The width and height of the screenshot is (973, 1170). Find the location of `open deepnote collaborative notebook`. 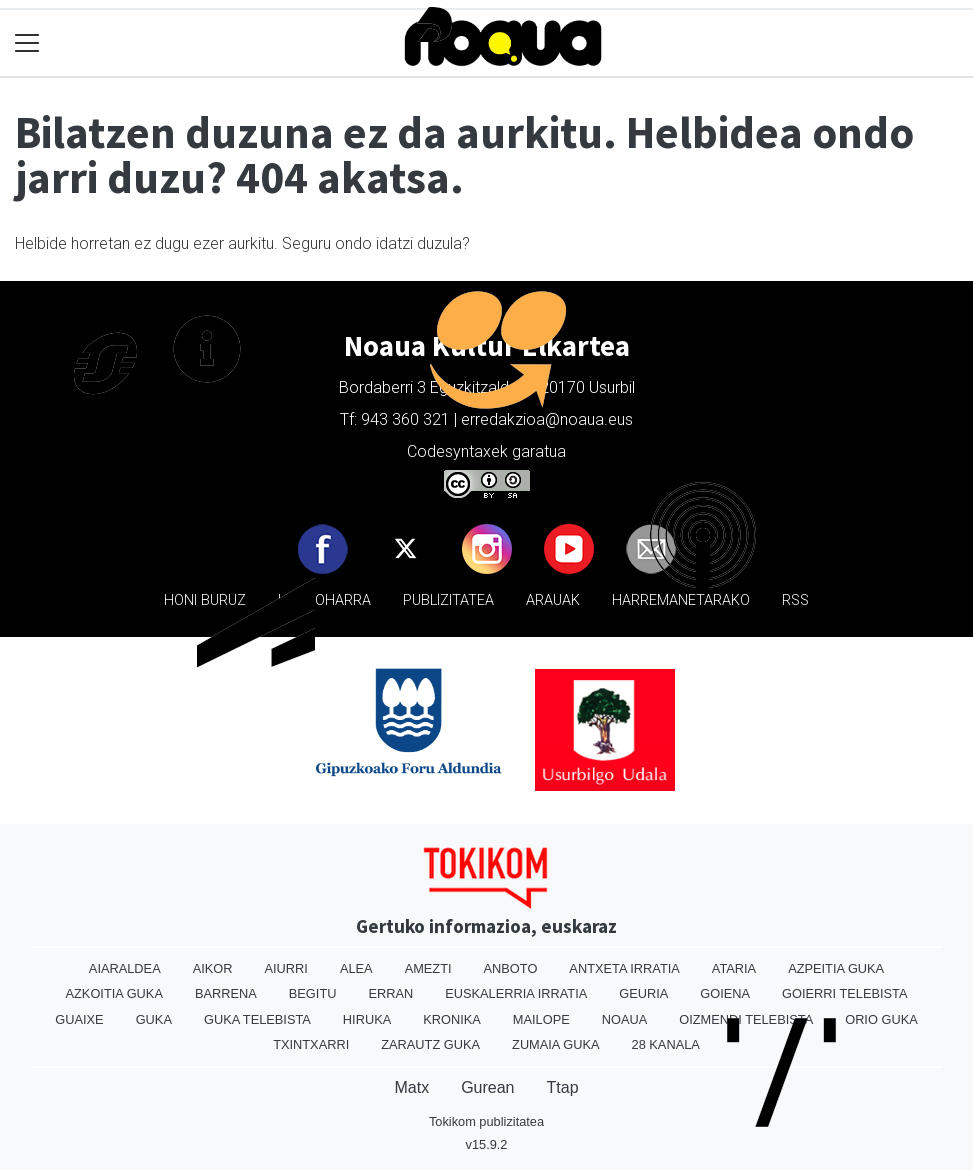

open deepnote collaborative notebook is located at coordinates (434, 24).